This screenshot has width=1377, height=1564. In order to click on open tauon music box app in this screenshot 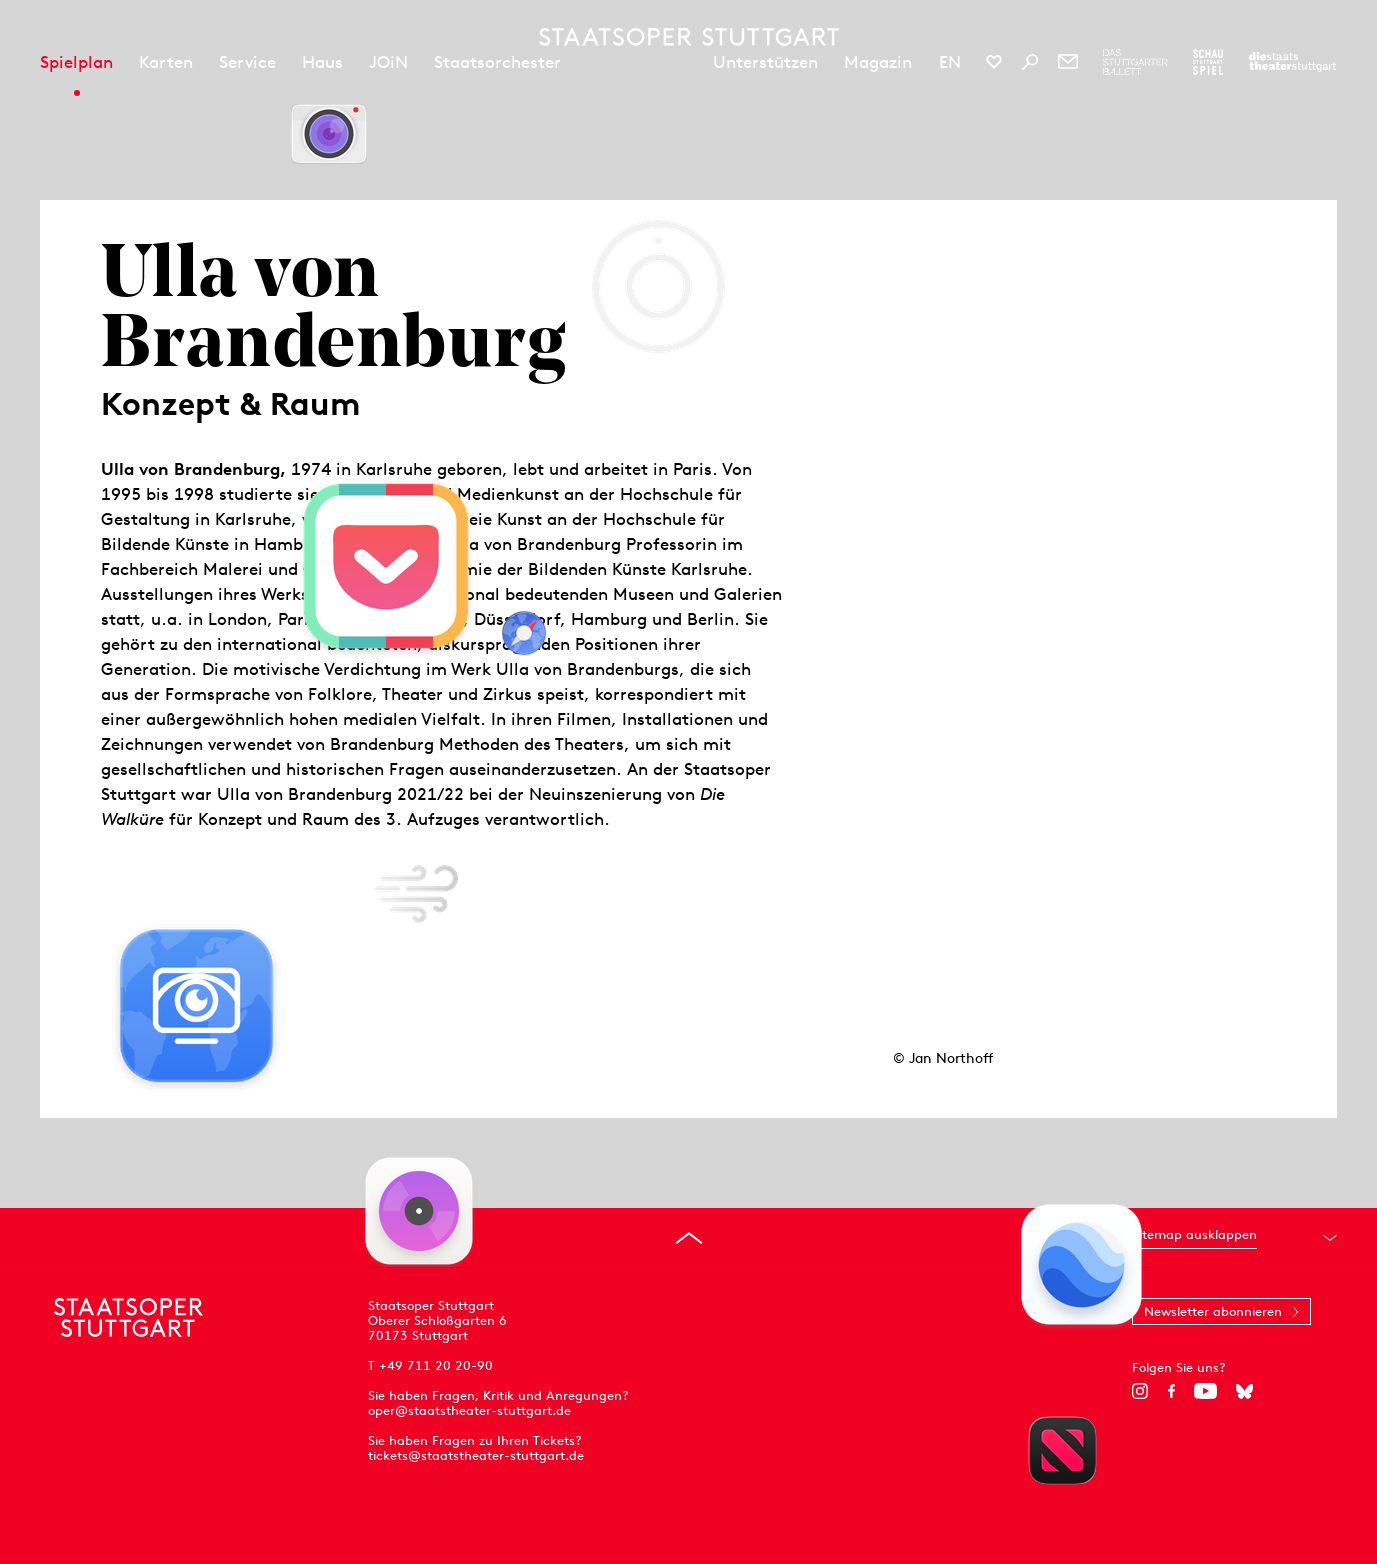, I will do `click(419, 1211)`.